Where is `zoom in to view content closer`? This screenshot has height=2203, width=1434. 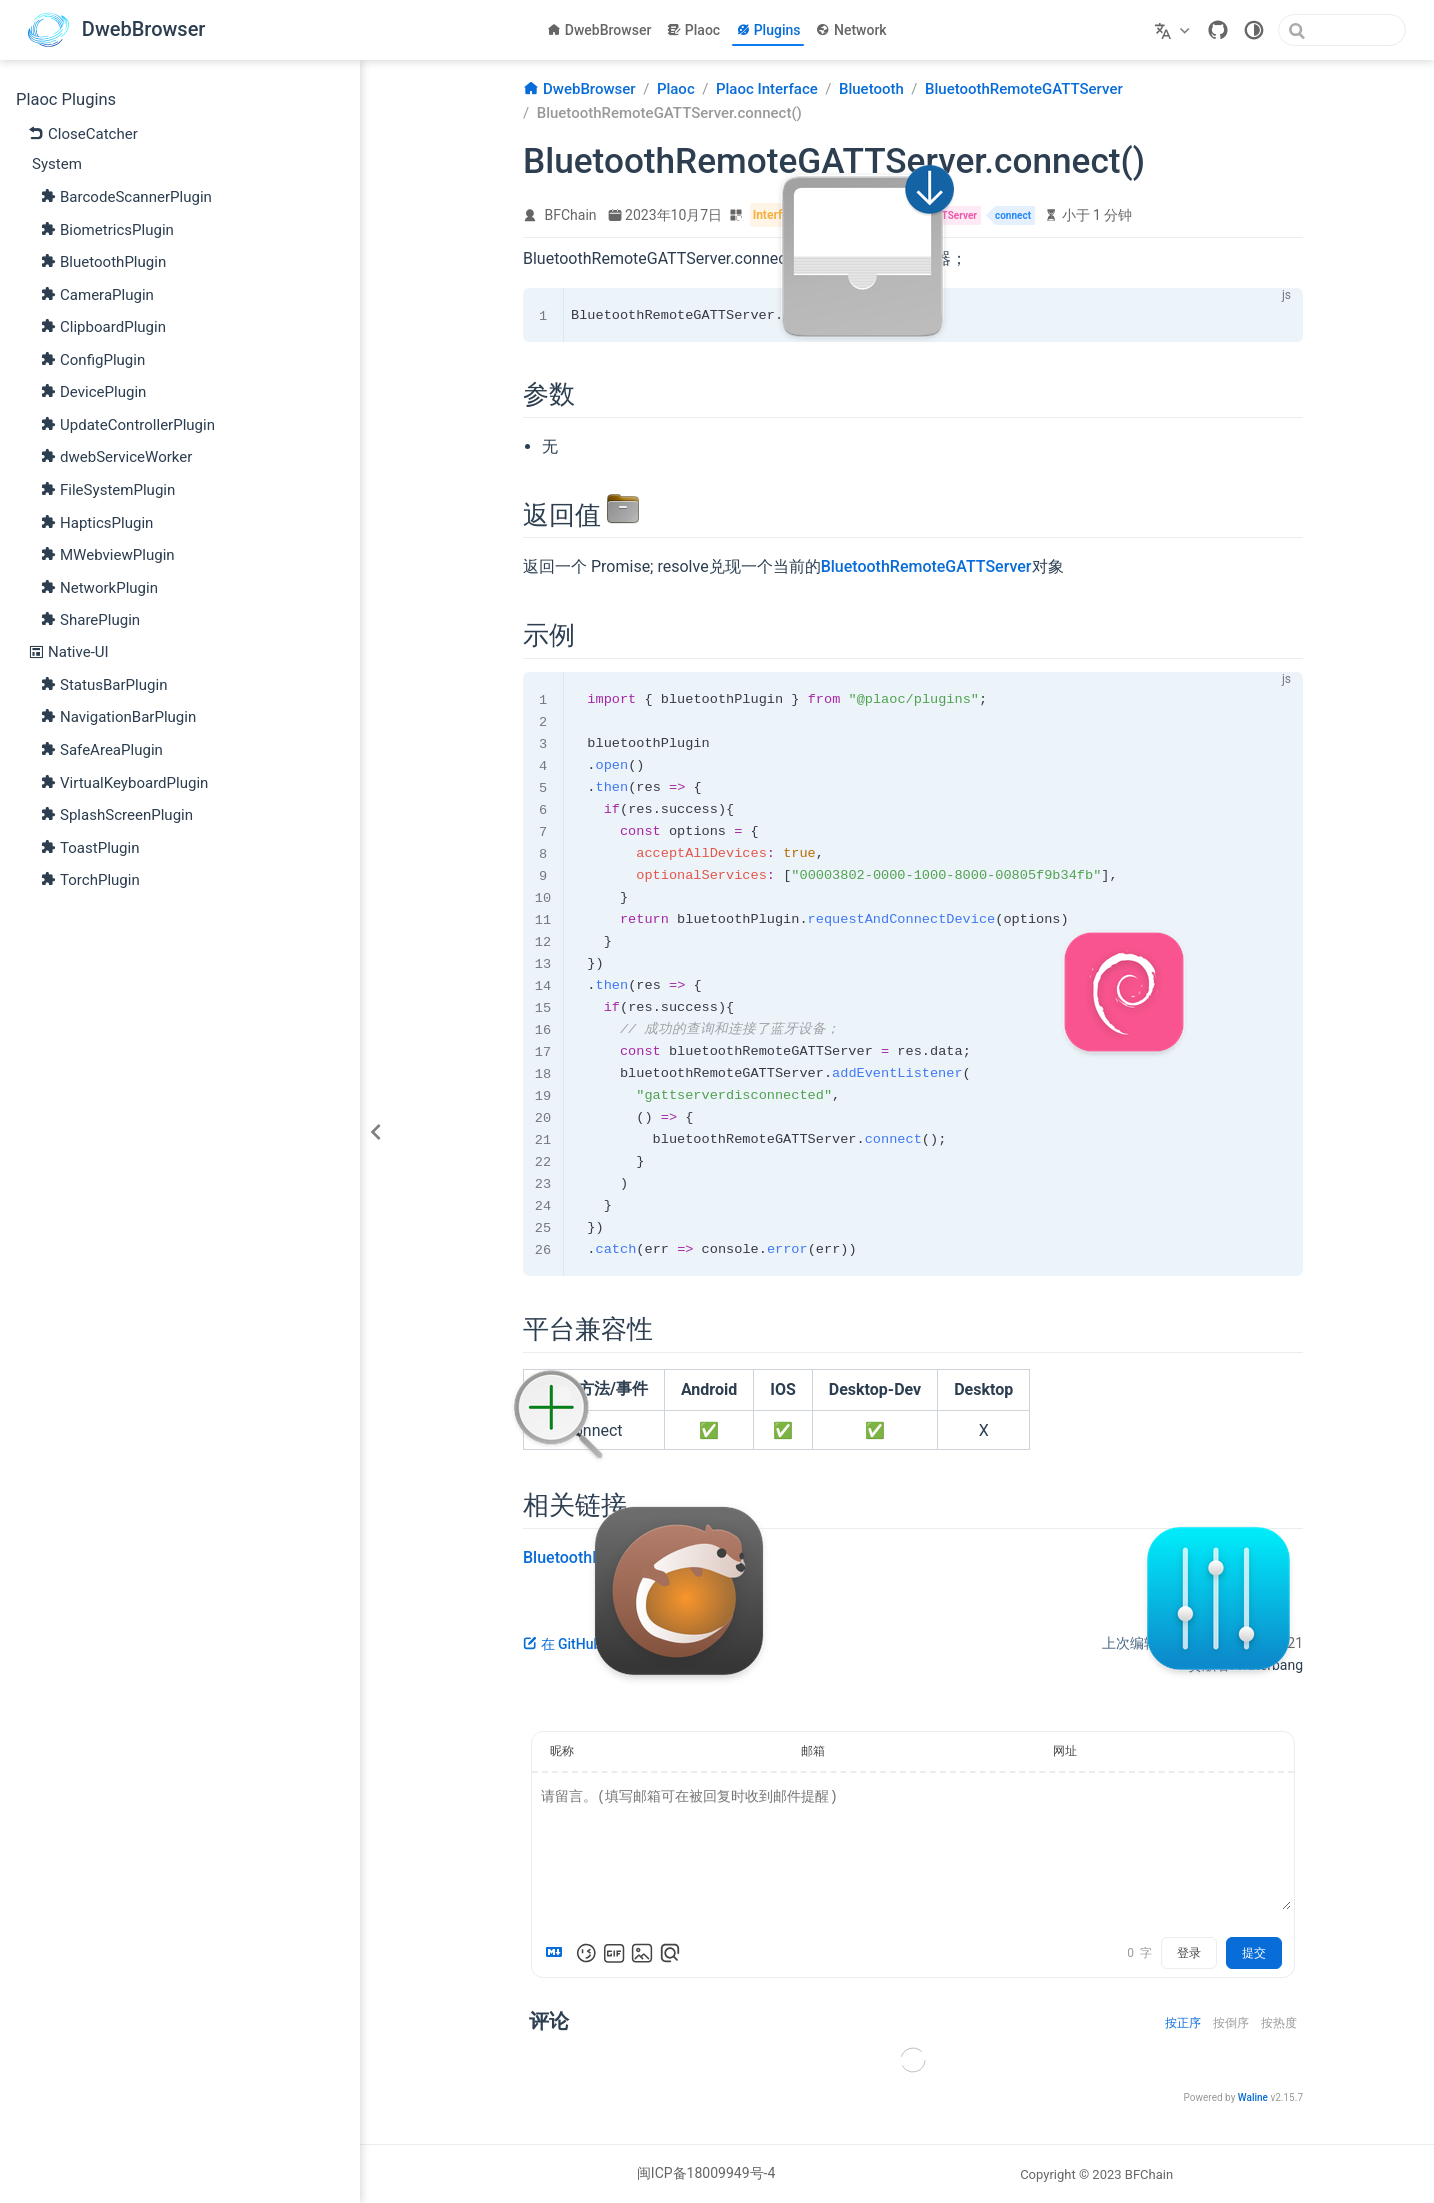
zoom in to view content closer is located at coordinates (557, 1413).